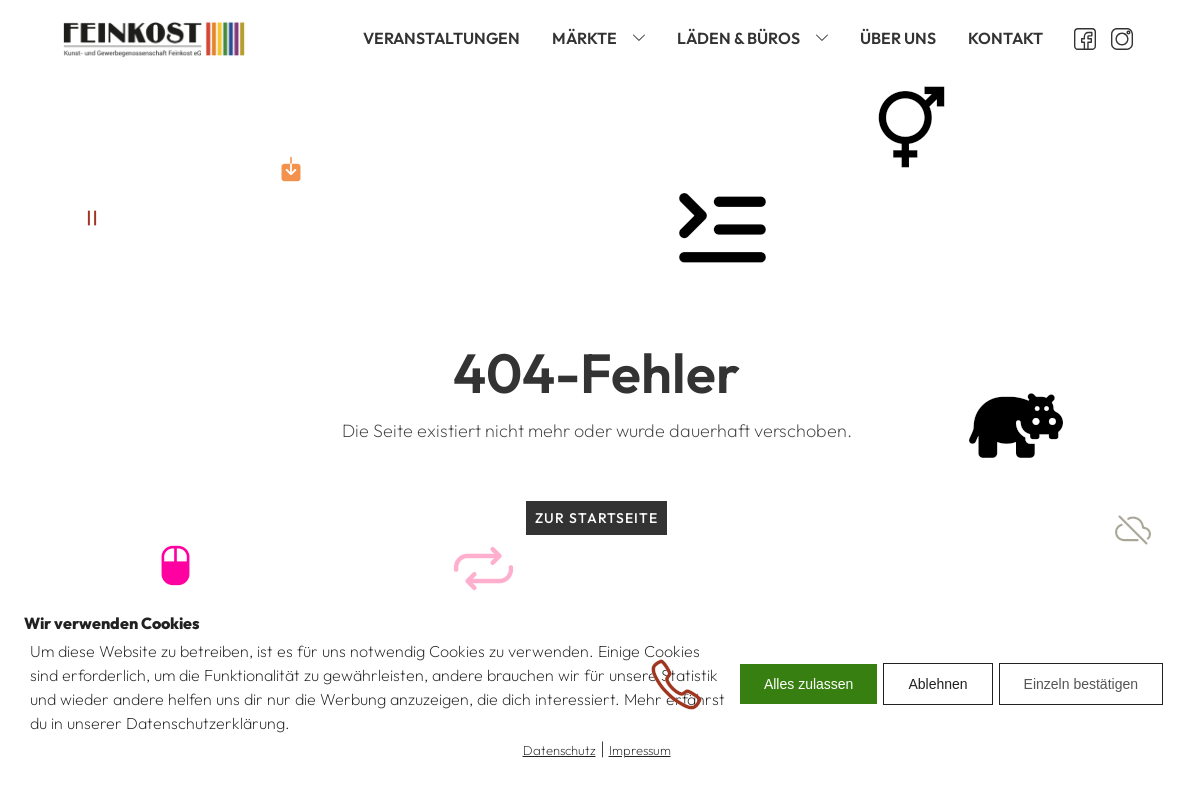 Image resolution: width=1193 pixels, height=788 pixels. I want to click on hippo animal icon, so click(1016, 425).